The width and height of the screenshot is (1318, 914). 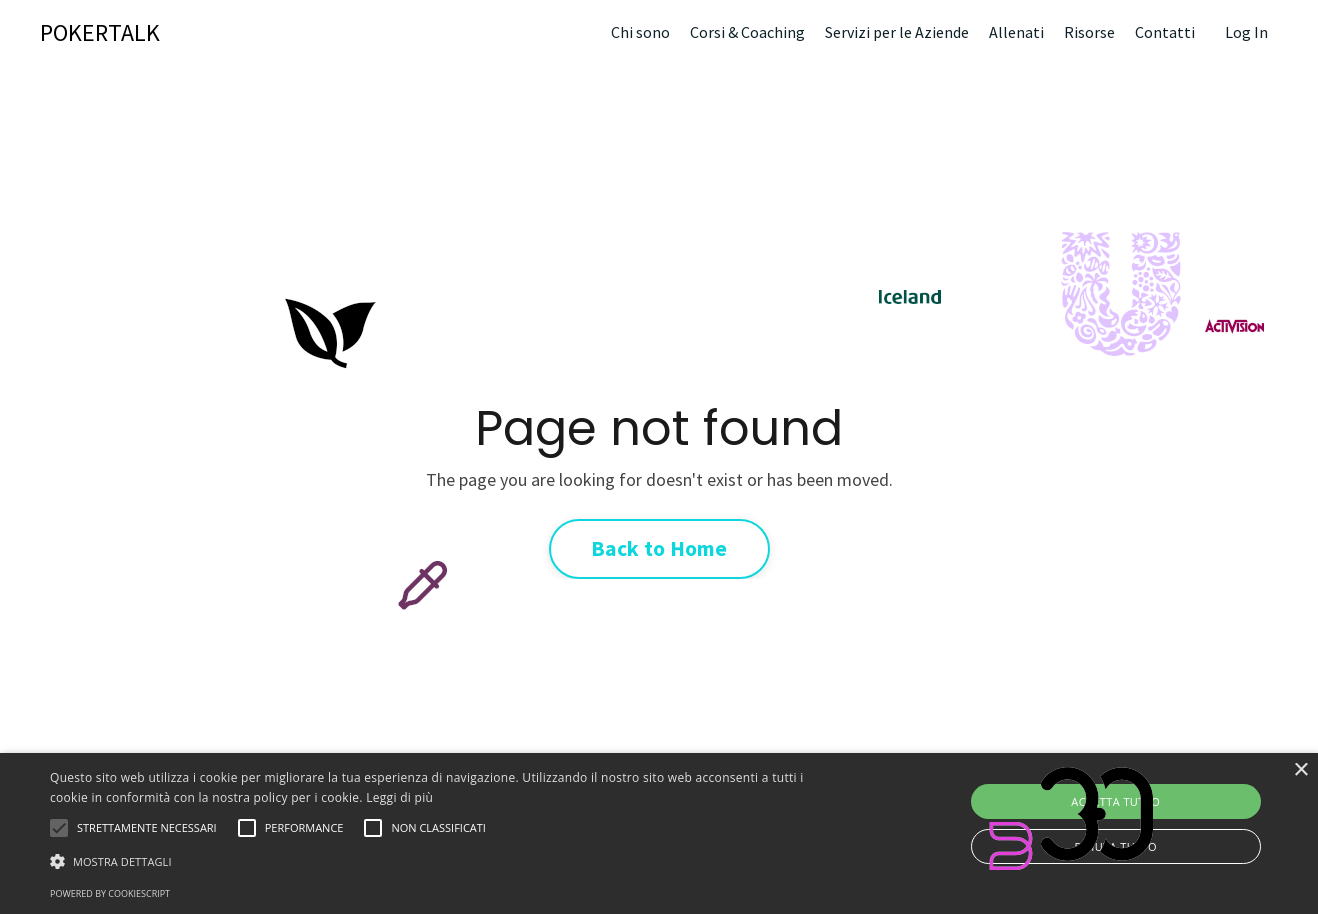 What do you see at coordinates (422, 585) in the screenshot?
I see `select a color from the screen` at bounding box center [422, 585].